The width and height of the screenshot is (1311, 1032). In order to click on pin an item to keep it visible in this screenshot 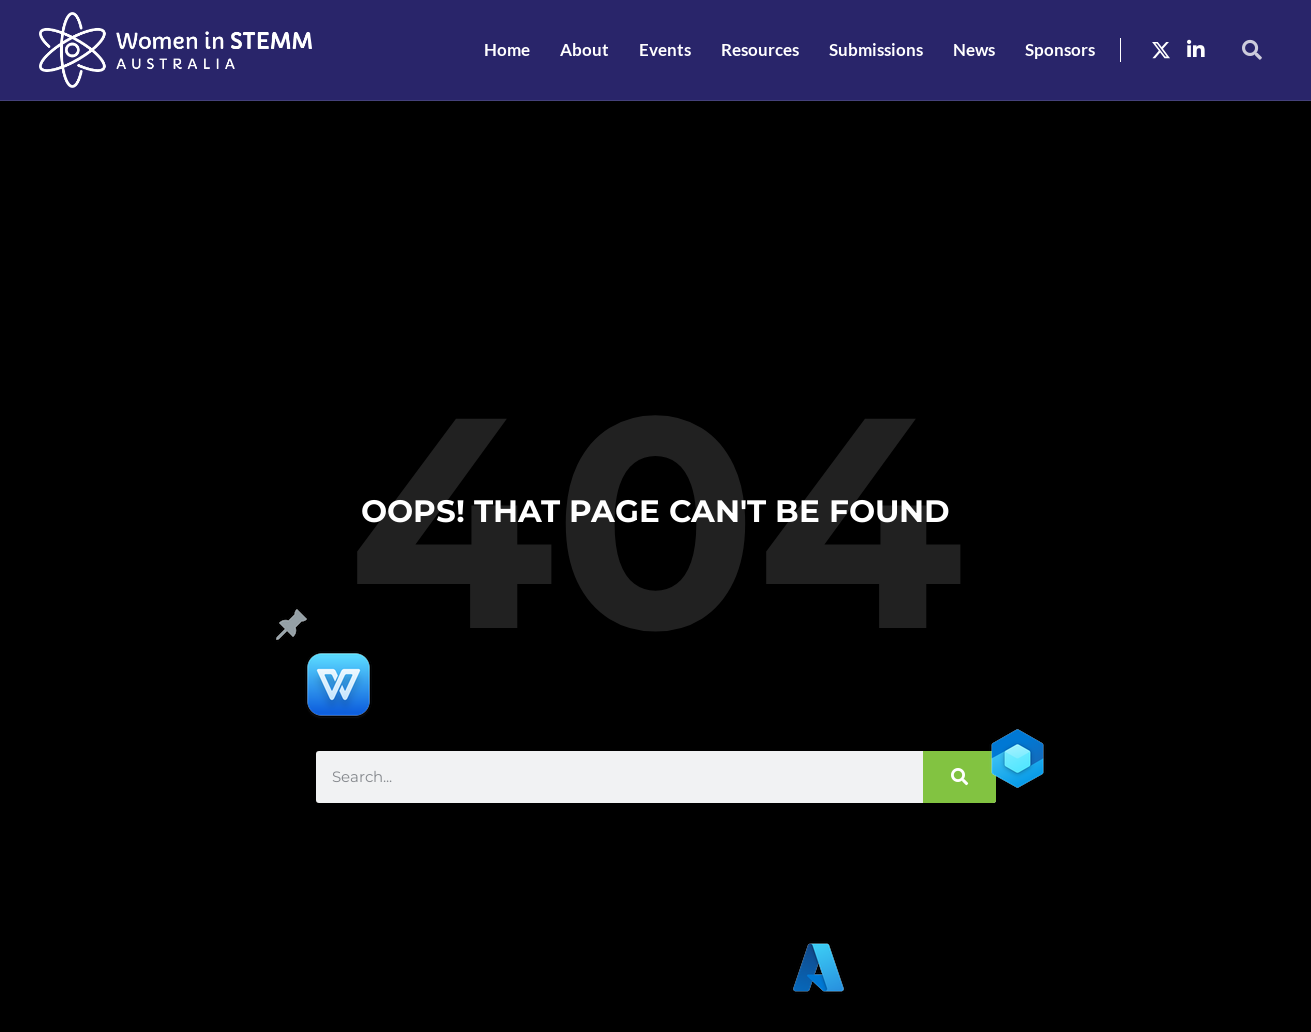, I will do `click(291, 624)`.